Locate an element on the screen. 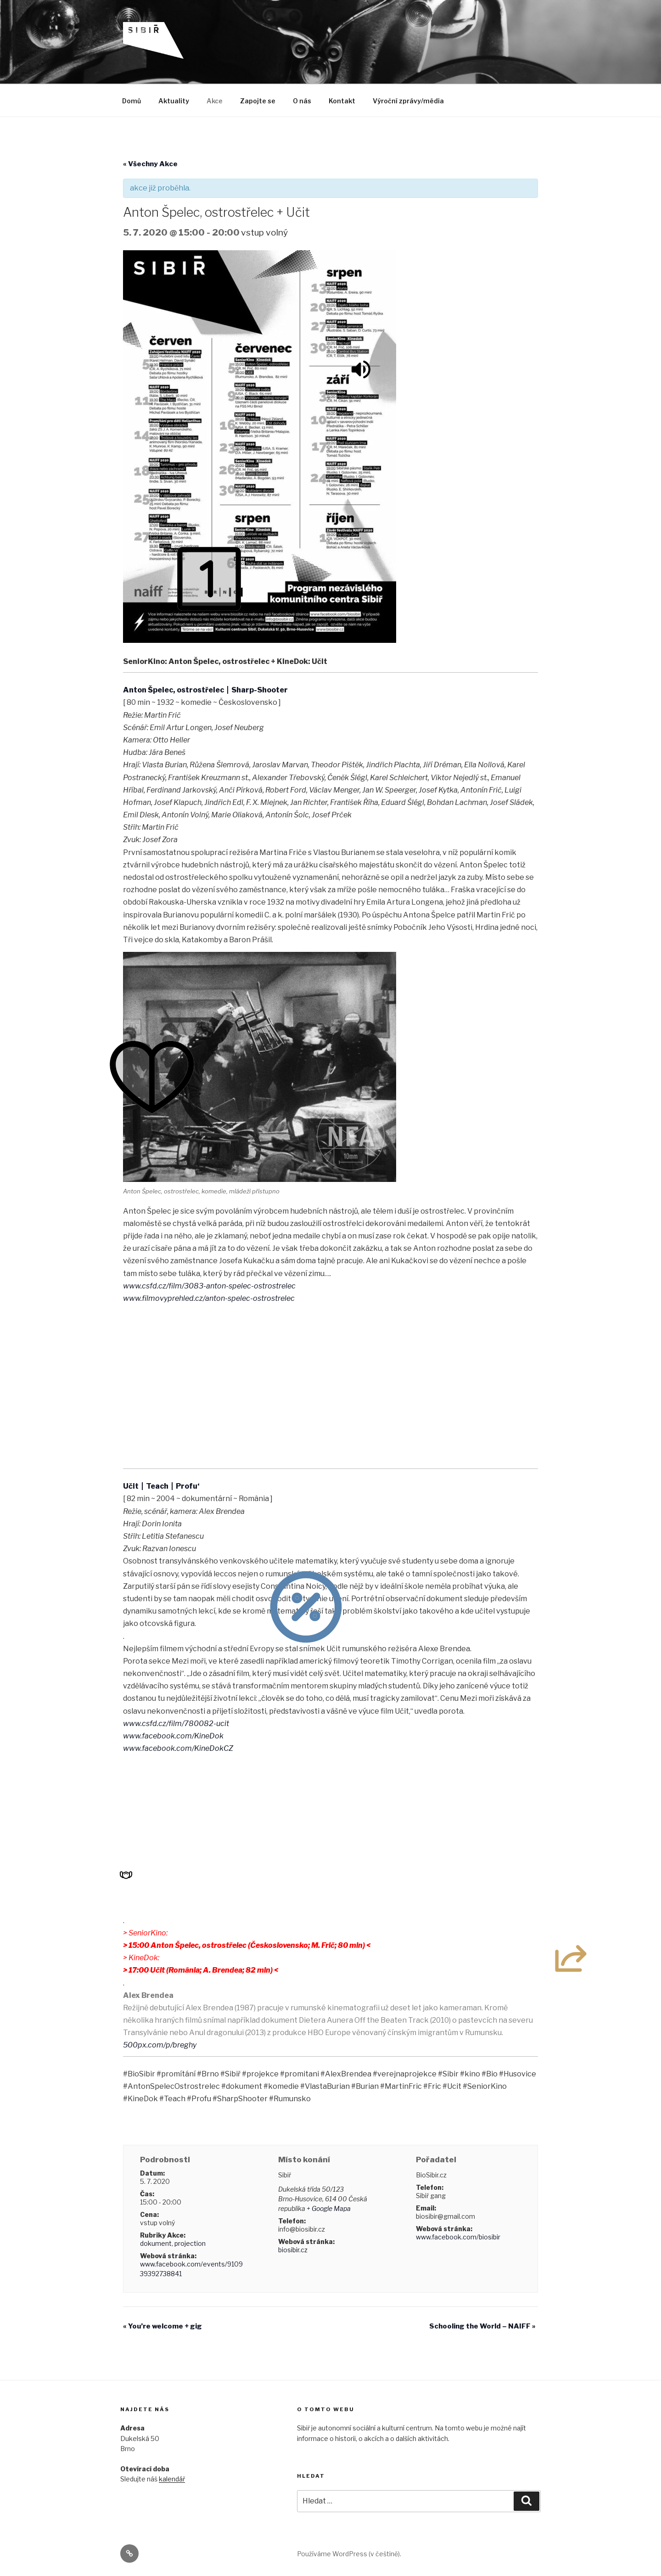  increase or unmute audio volume is located at coordinates (361, 369).